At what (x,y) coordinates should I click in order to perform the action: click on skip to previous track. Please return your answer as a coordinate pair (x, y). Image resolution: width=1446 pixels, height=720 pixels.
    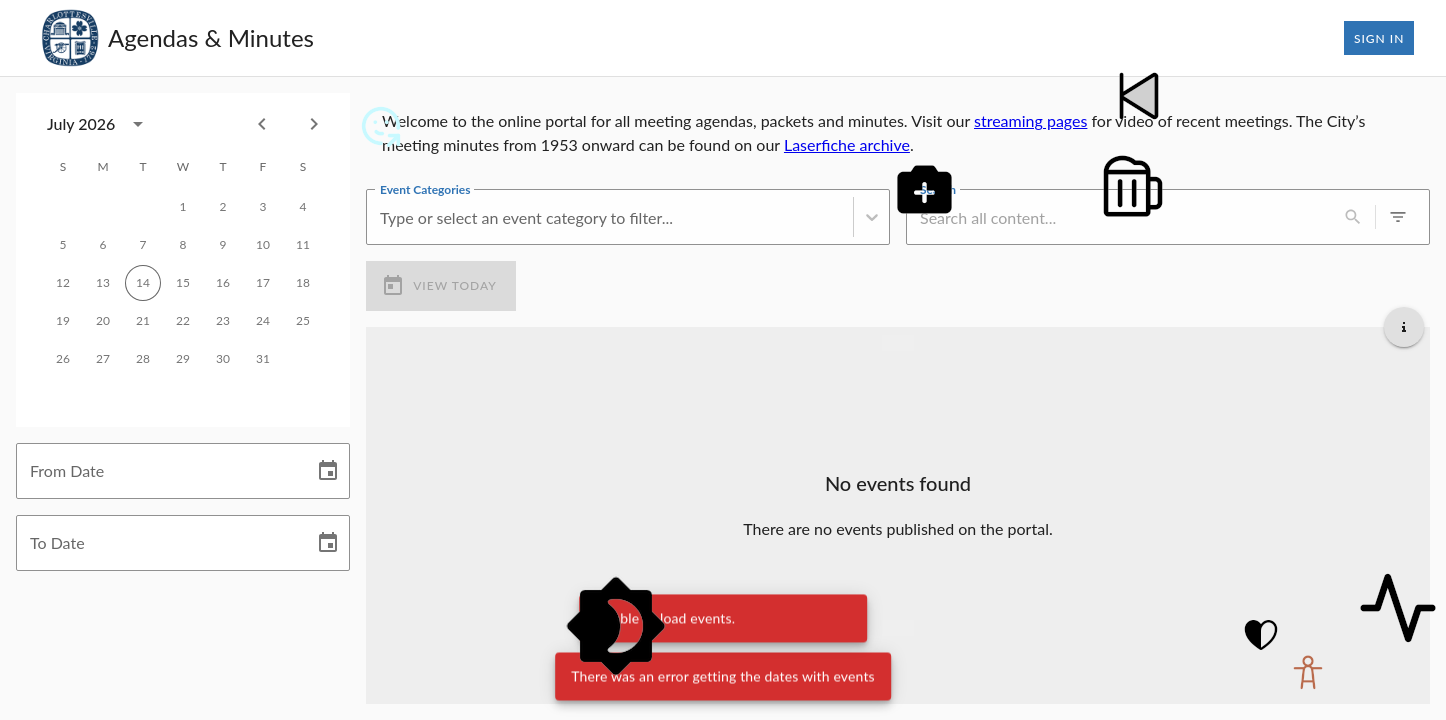
    Looking at the image, I should click on (1139, 96).